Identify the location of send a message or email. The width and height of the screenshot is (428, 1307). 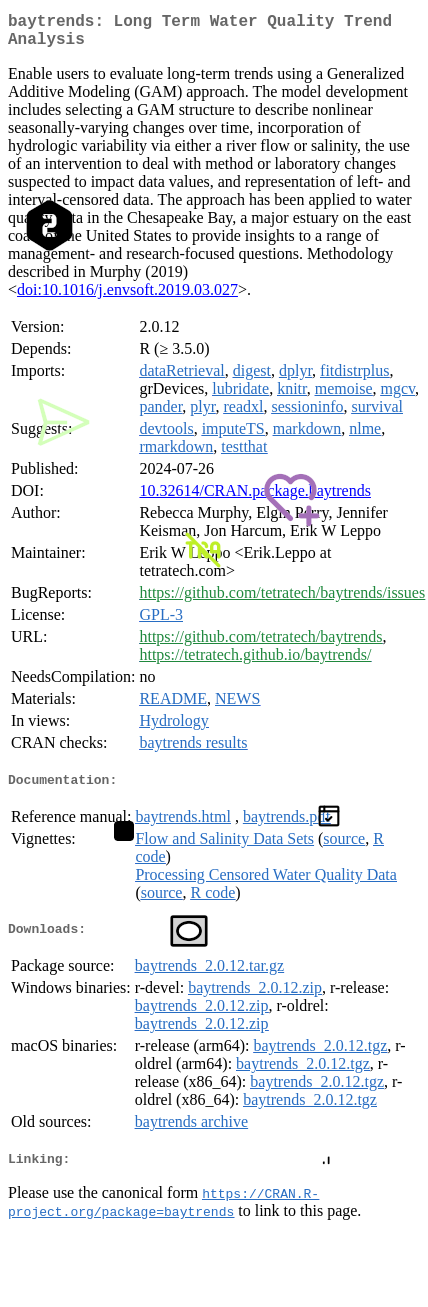
(63, 422).